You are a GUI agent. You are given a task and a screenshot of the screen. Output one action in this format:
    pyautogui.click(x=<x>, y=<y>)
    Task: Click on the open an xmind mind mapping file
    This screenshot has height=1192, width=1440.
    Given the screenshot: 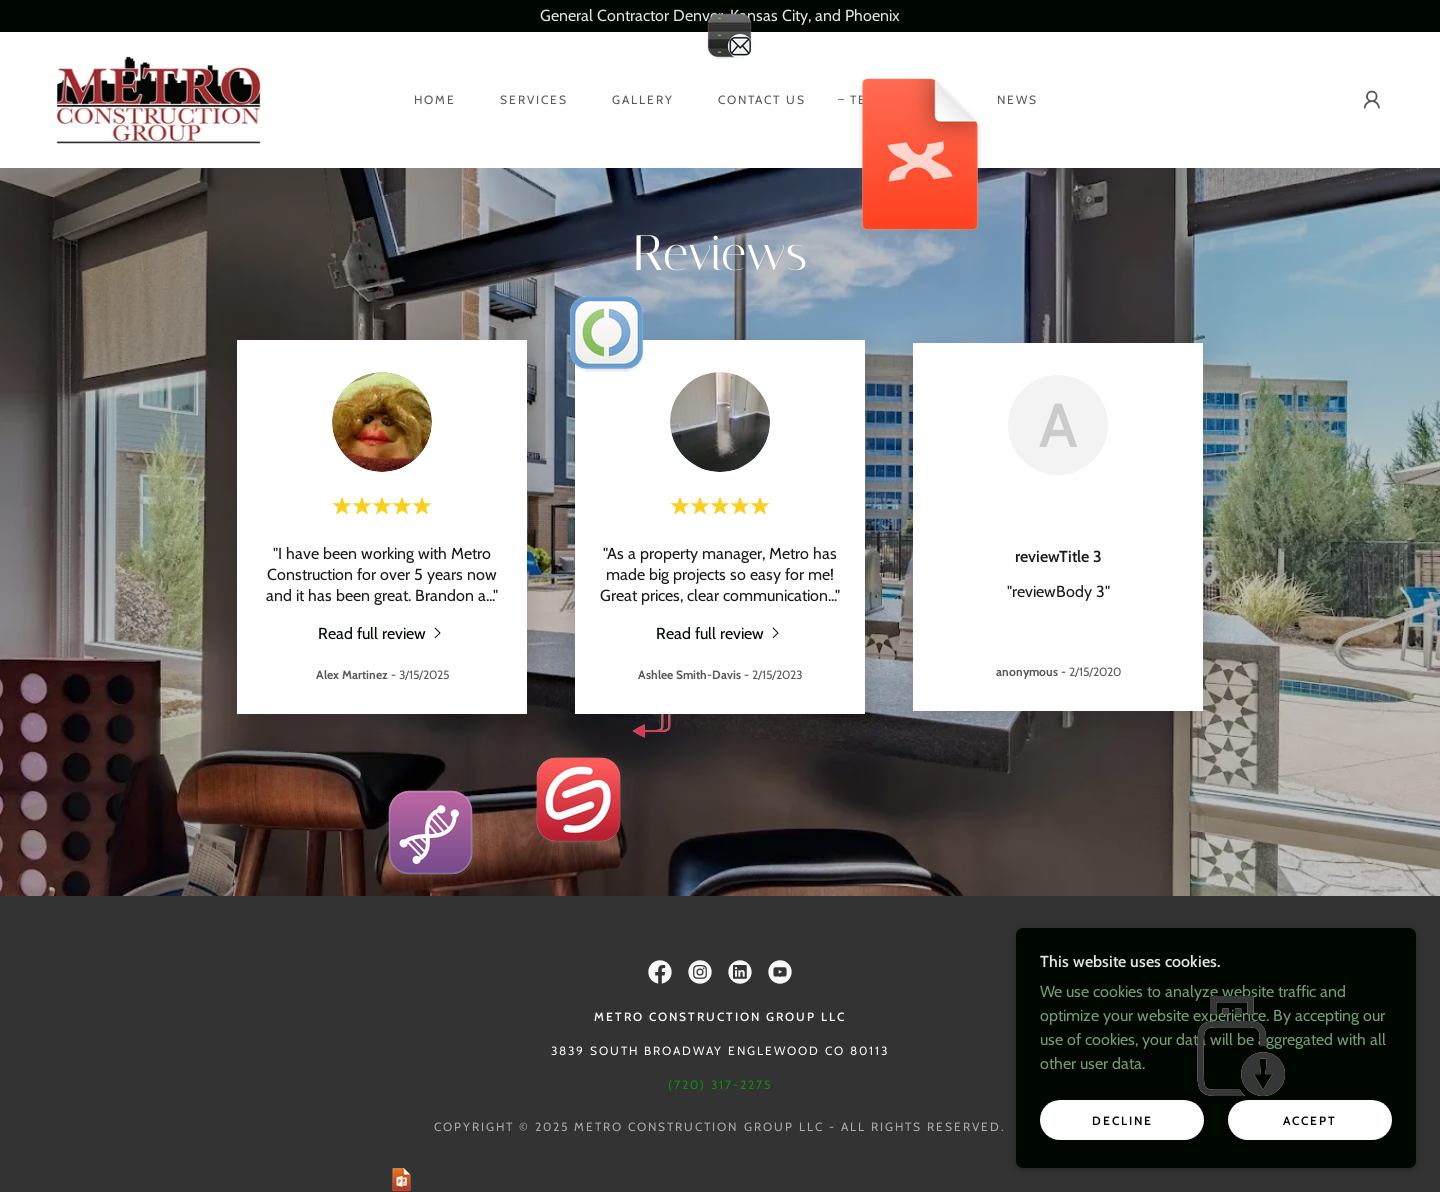 What is the action you would take?
    pyautogui.click(x=920, y=157)
    